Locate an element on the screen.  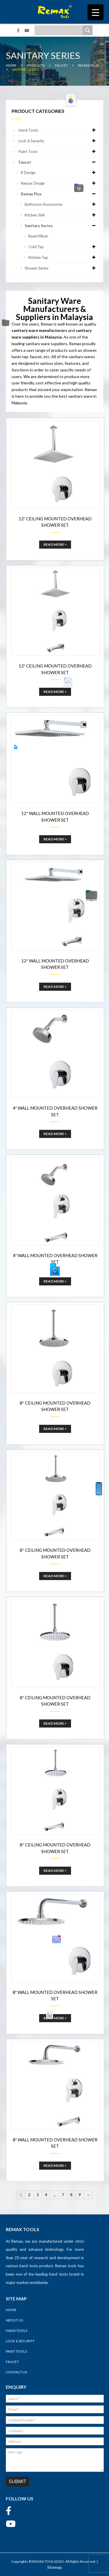
send an email message is located at coordinates (57, 1939).